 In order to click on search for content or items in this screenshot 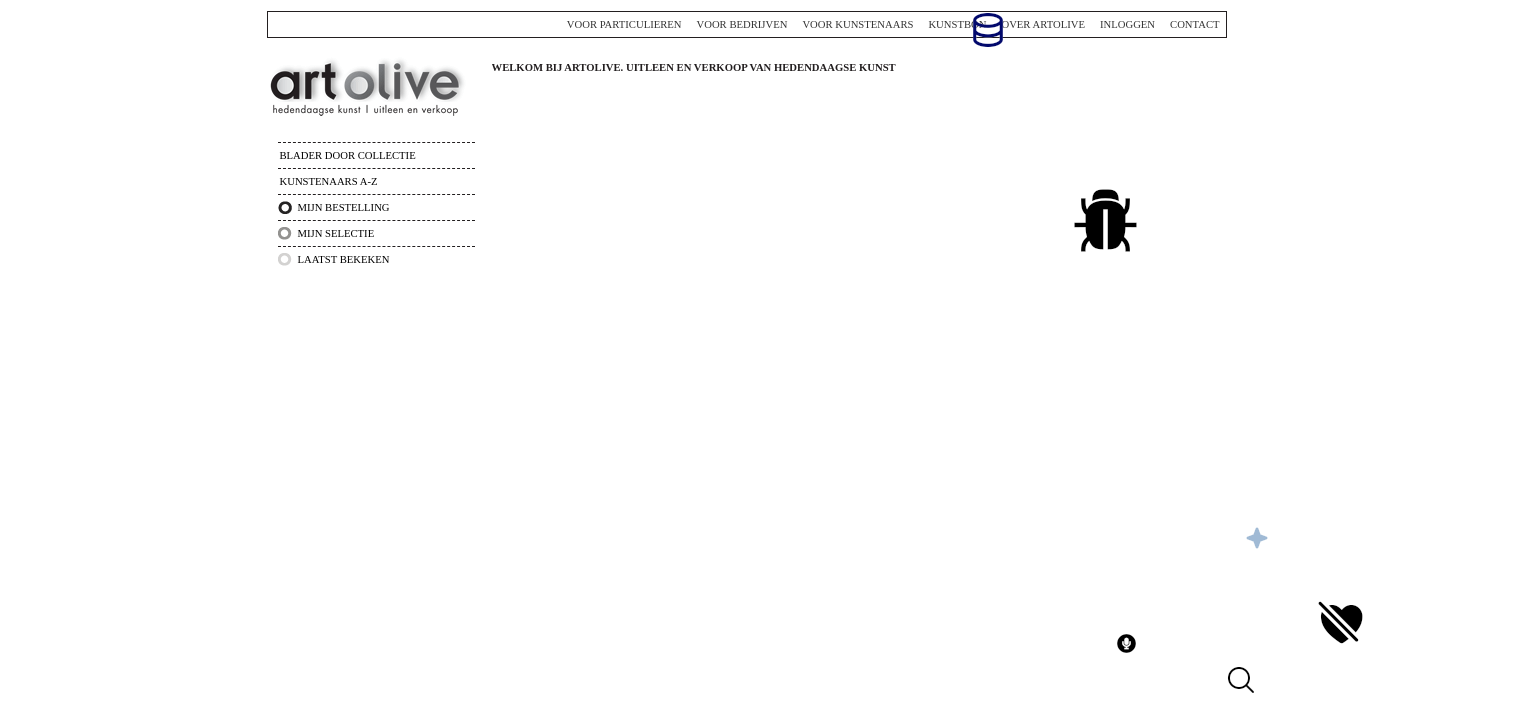, I will do `click(1241, 680)`.